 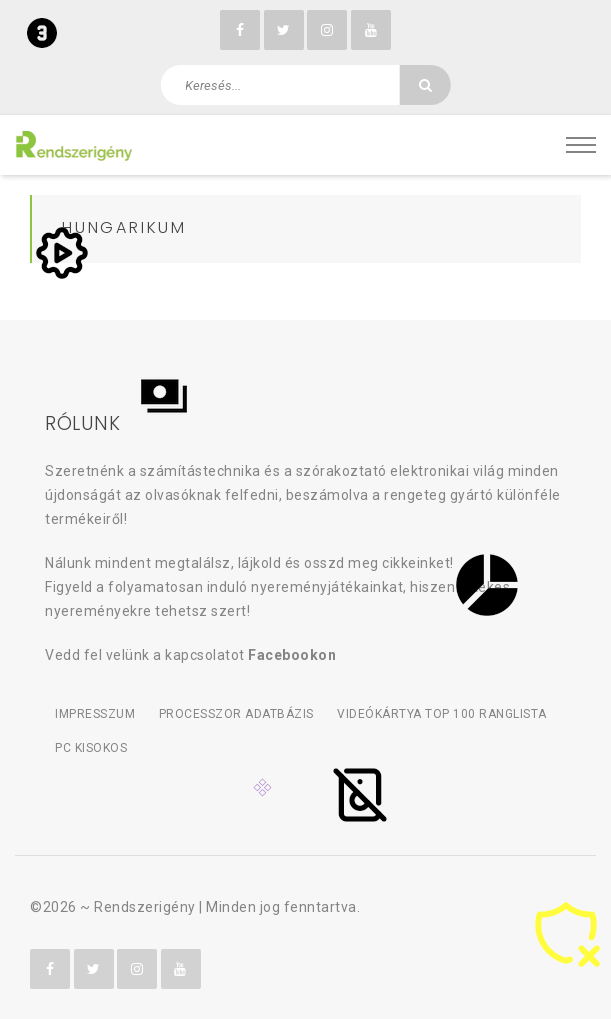 I want to click on configure automation settings, so click(x=62, y=253).